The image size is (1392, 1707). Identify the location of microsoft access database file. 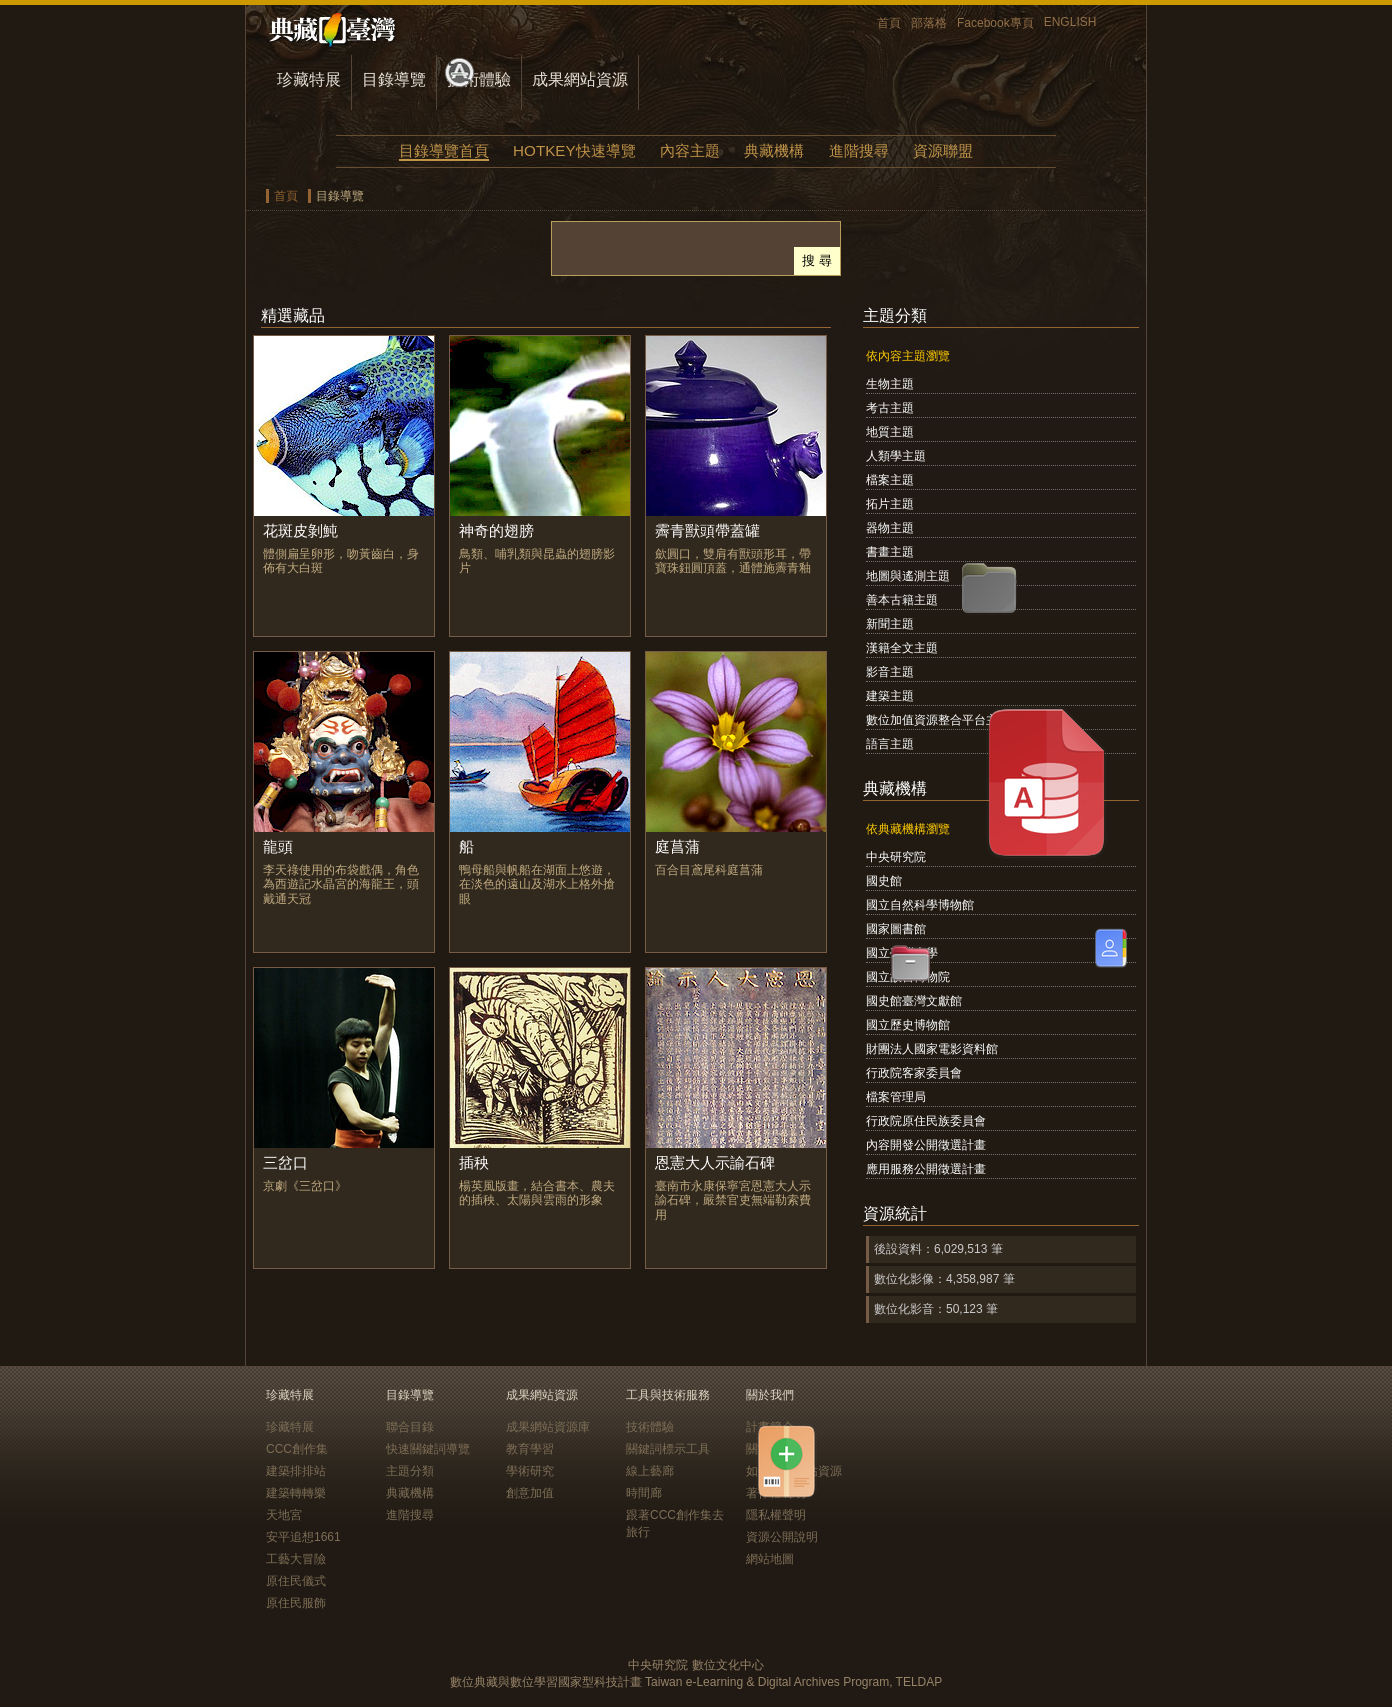
(1046, 782).